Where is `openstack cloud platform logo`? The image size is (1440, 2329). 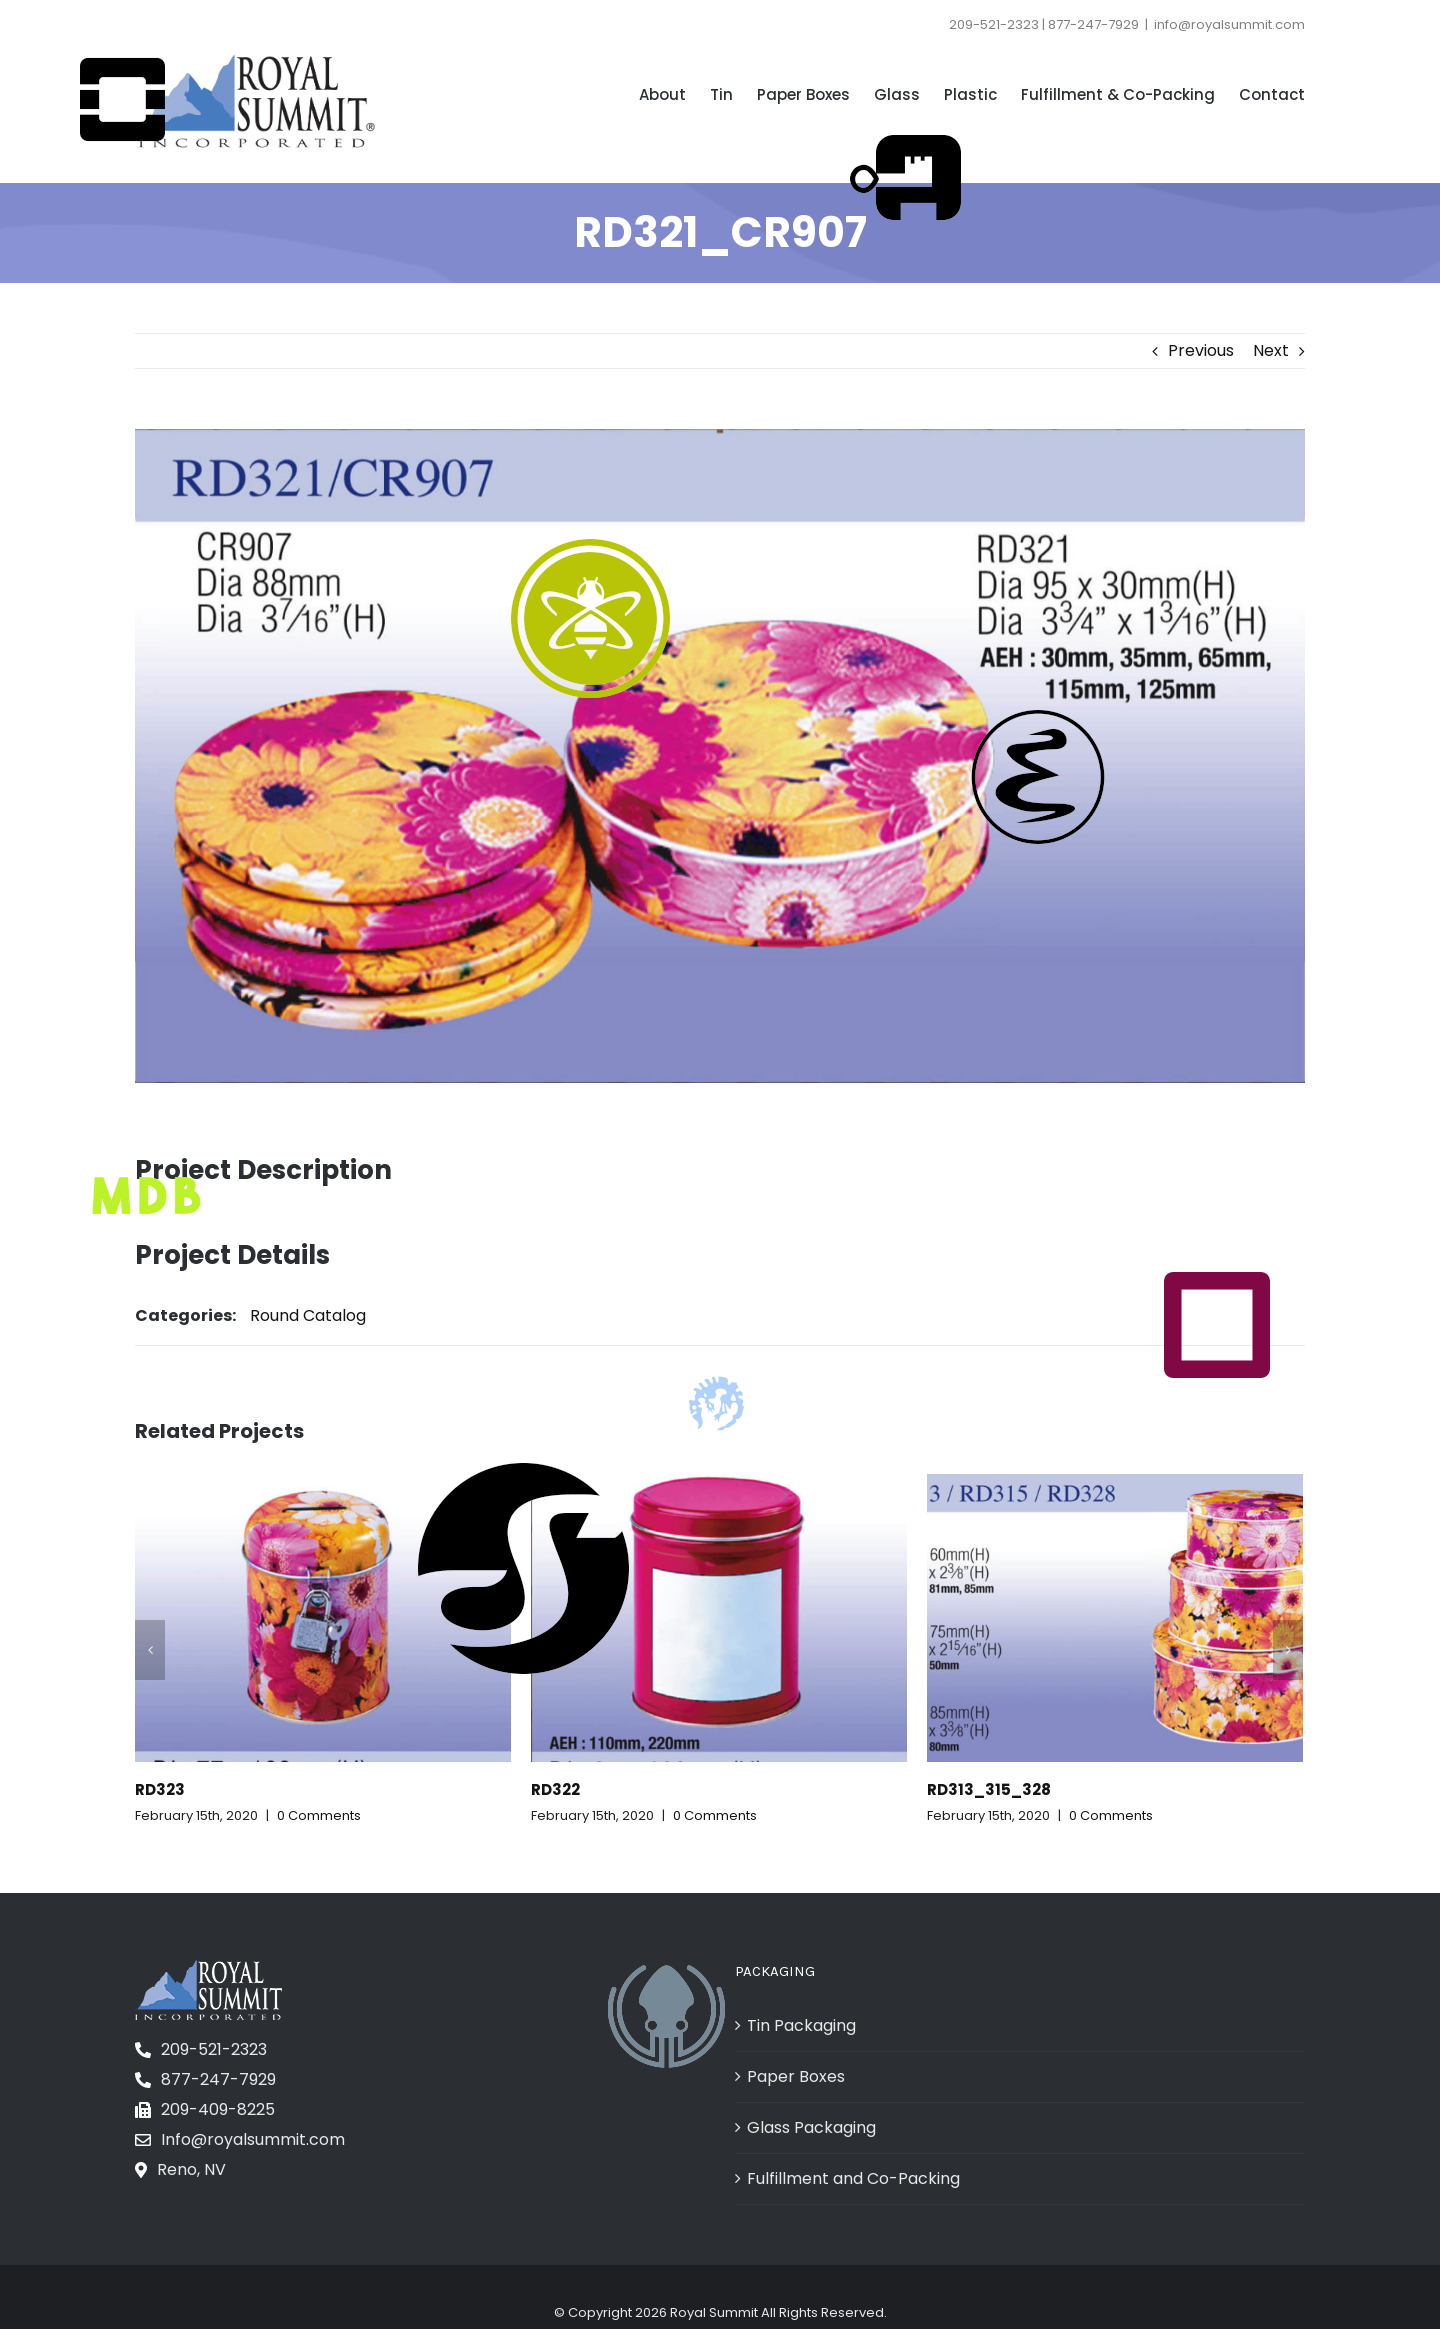
openstack cloud platform logo is located at coordinates (122, 99).